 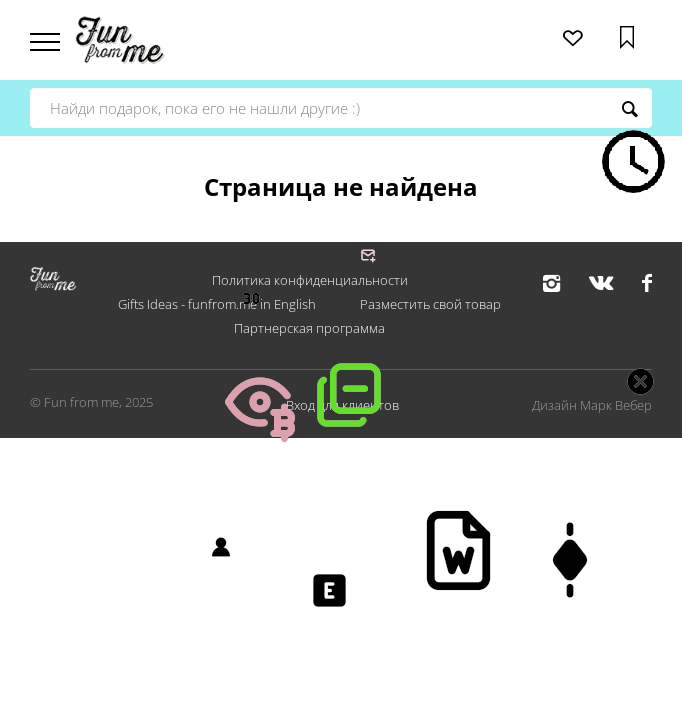 What do you see at coordinates (633, 161) in the screenshot?
I see `save item to watch later` at bounding box center [633, 161].